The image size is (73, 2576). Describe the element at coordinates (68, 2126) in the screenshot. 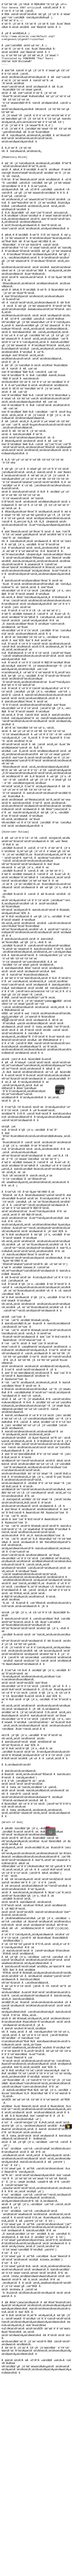

I see `open firebase project folder` at that location.